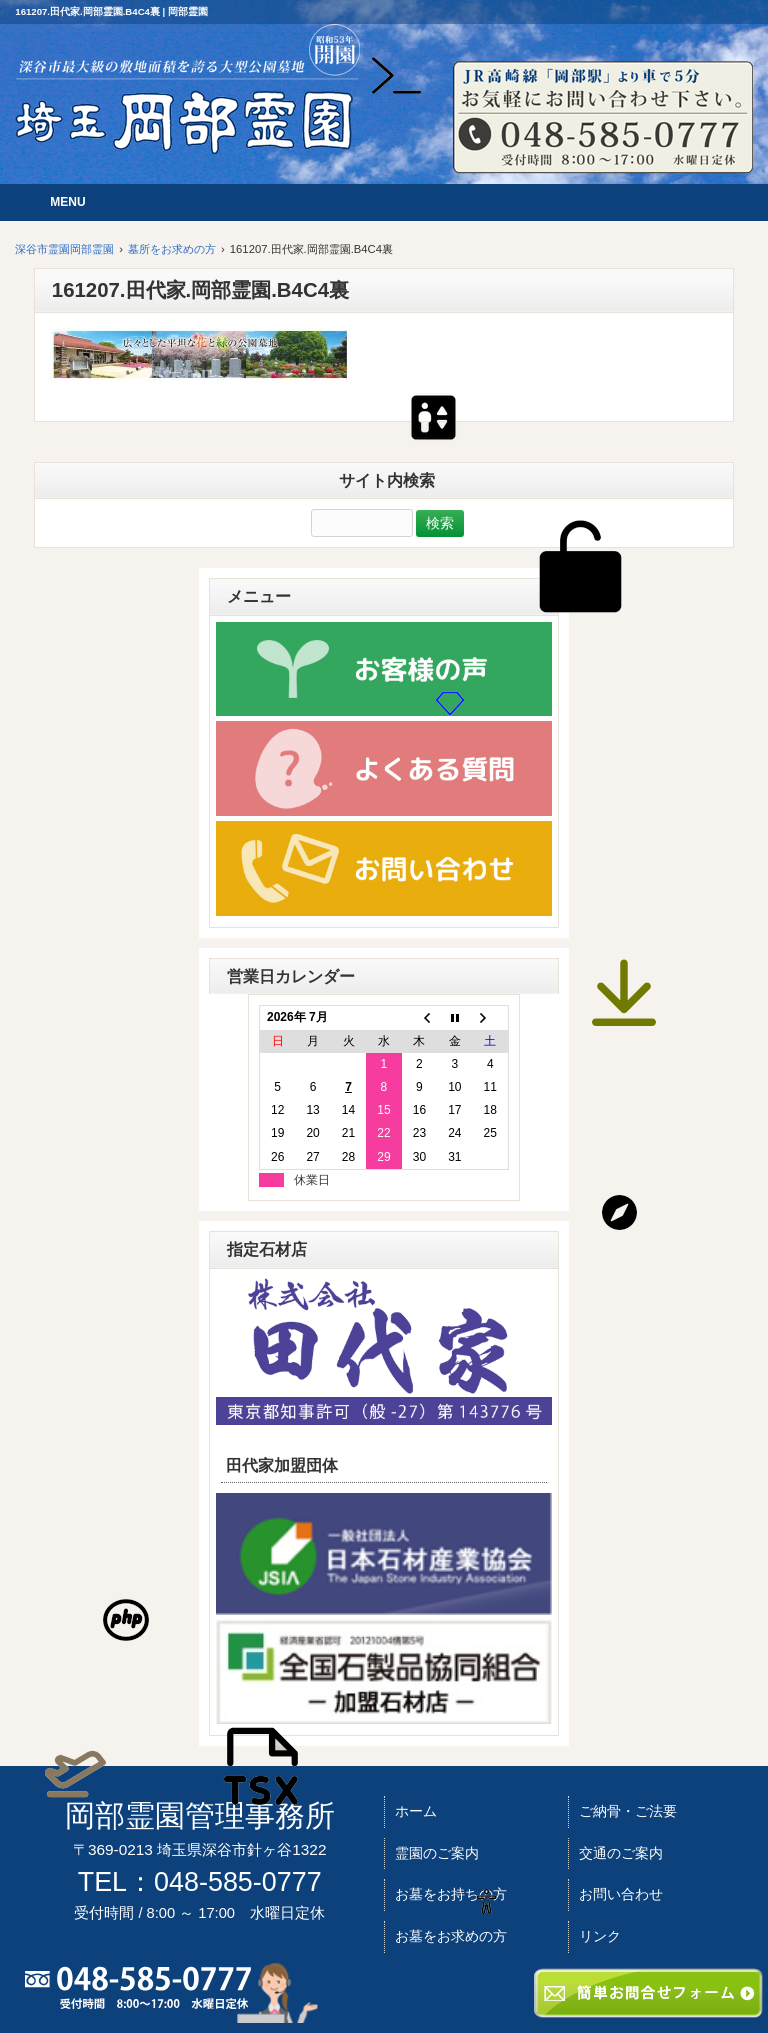 Image resolution: width=768 pixels, height=2033 pixels. I want to click on access accessibility settings, so click(486, 1901).